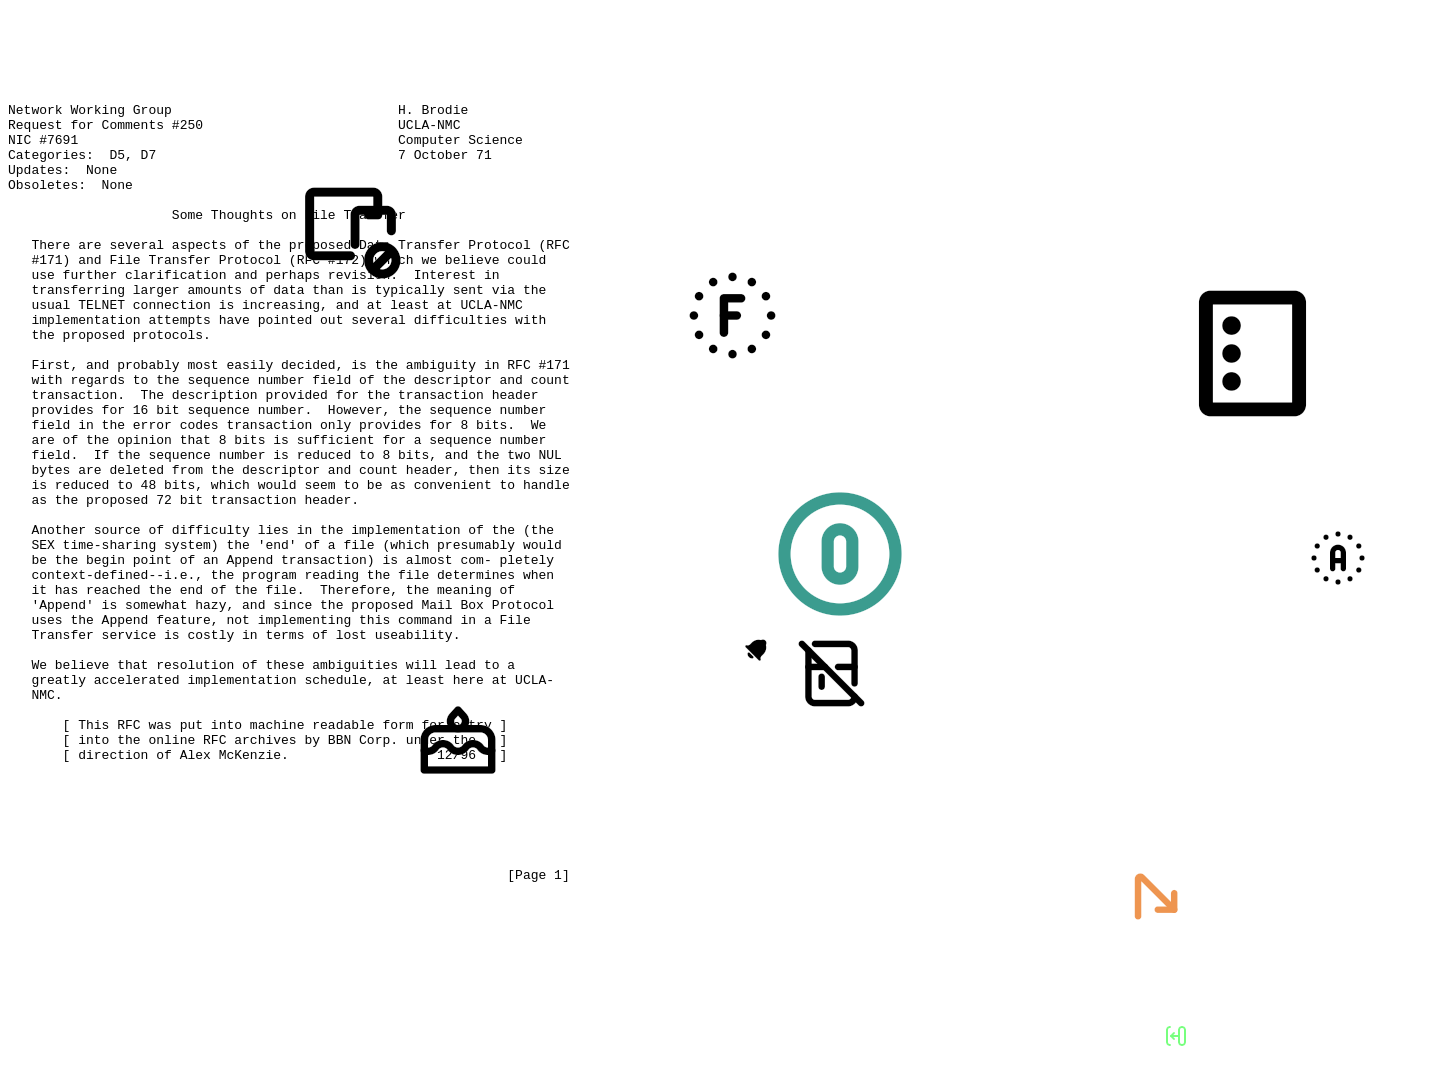  What do you see at coordinates (1176, 1036) in the screenshot?
I see `move element to the left panel` at bounding box center [1176, 1036].